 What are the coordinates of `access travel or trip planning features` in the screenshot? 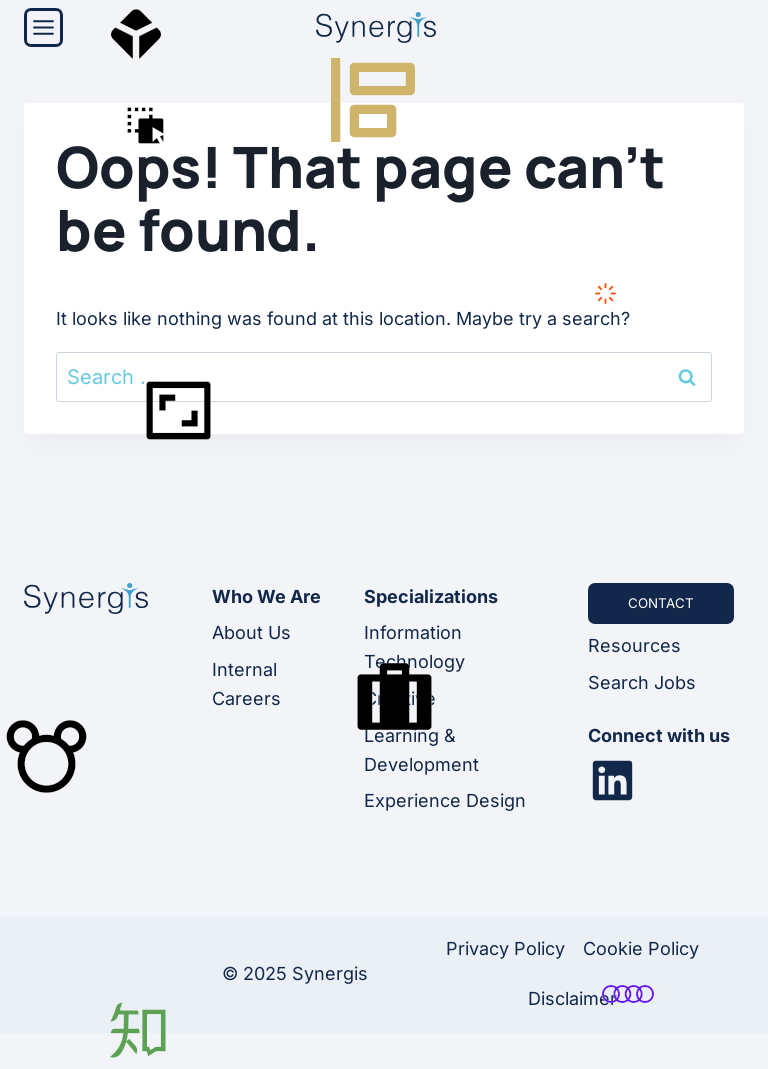 It's located at (394, 696).